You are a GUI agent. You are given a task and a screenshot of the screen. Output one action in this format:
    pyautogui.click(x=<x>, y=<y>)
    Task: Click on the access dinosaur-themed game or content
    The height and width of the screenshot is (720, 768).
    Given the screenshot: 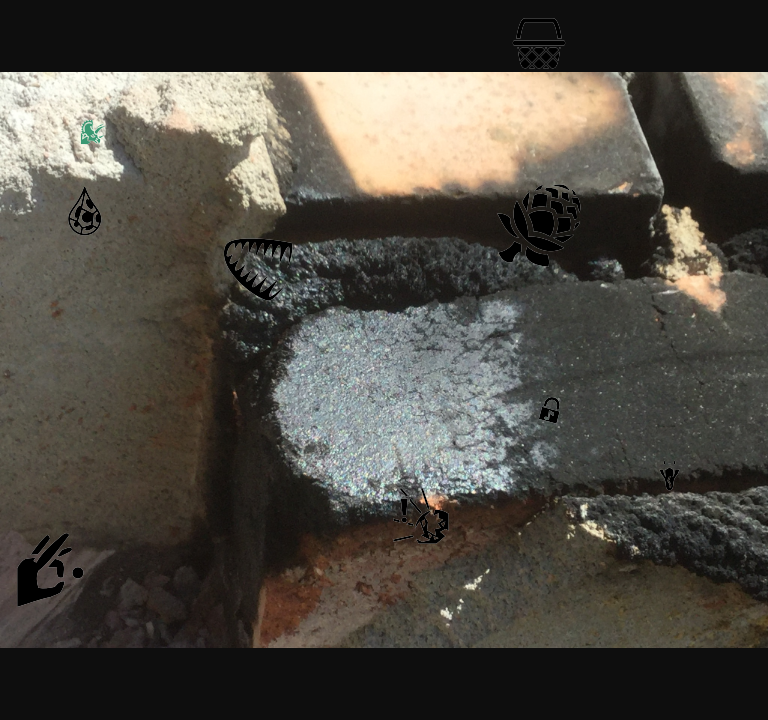 What is the action you would take?
    pyautogui.click(x=93, y=131)
    